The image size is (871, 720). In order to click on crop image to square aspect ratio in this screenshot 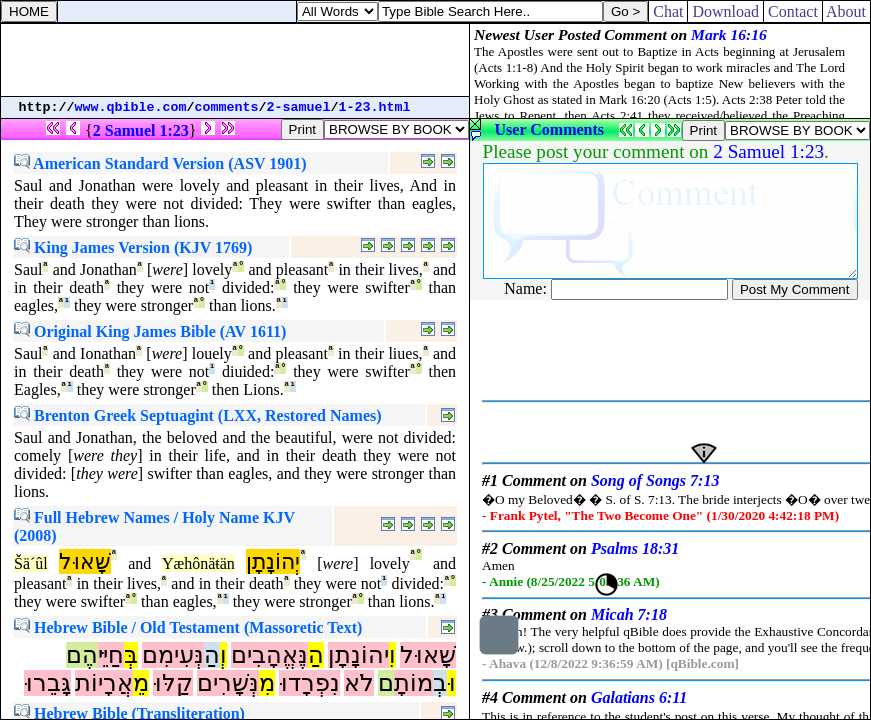, I will do `click(499, 635)`.